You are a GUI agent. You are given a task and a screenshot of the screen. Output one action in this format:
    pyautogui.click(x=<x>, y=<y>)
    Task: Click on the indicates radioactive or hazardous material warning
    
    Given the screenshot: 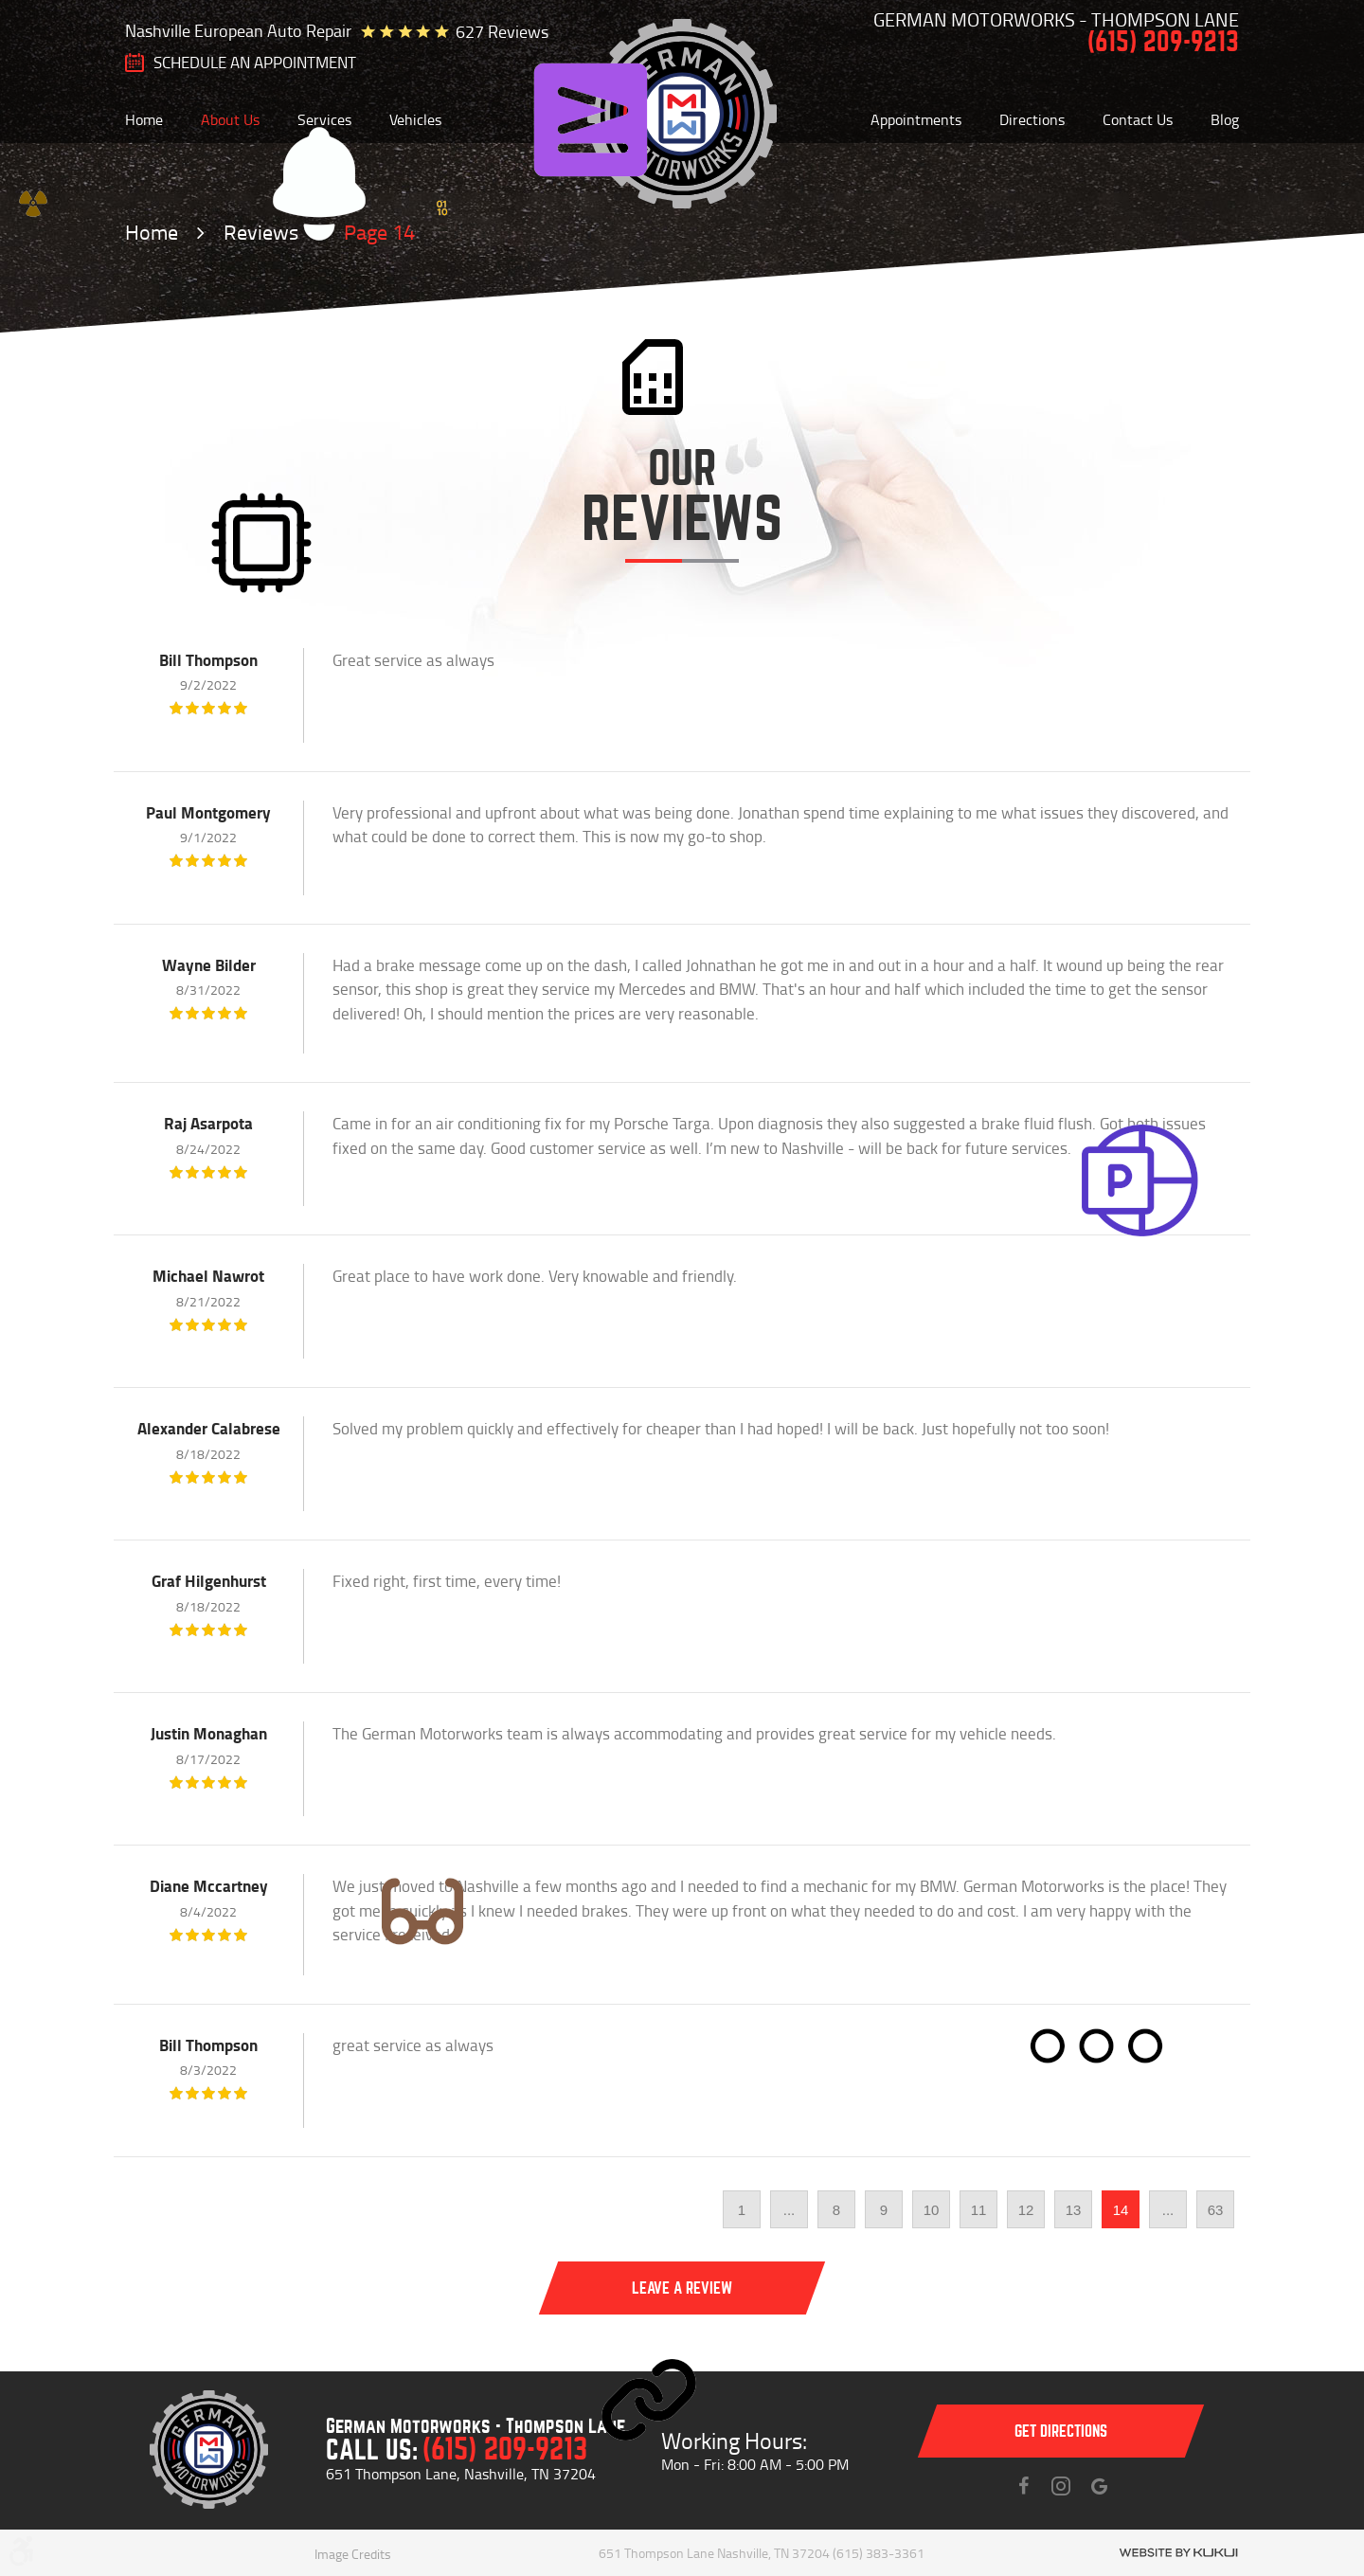 What is the action you would take?
    pyautogui.click(x=33, y=203)
    